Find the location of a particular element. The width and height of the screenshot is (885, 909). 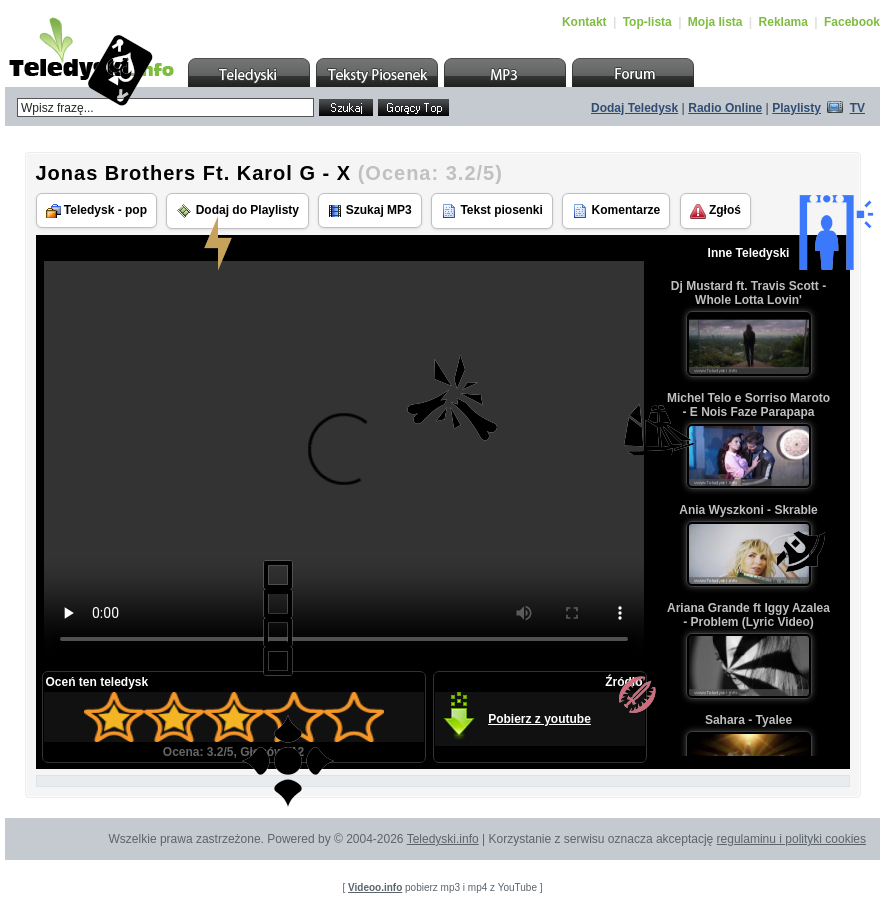

ace of spades playing card is located at coordinates (120, 70).